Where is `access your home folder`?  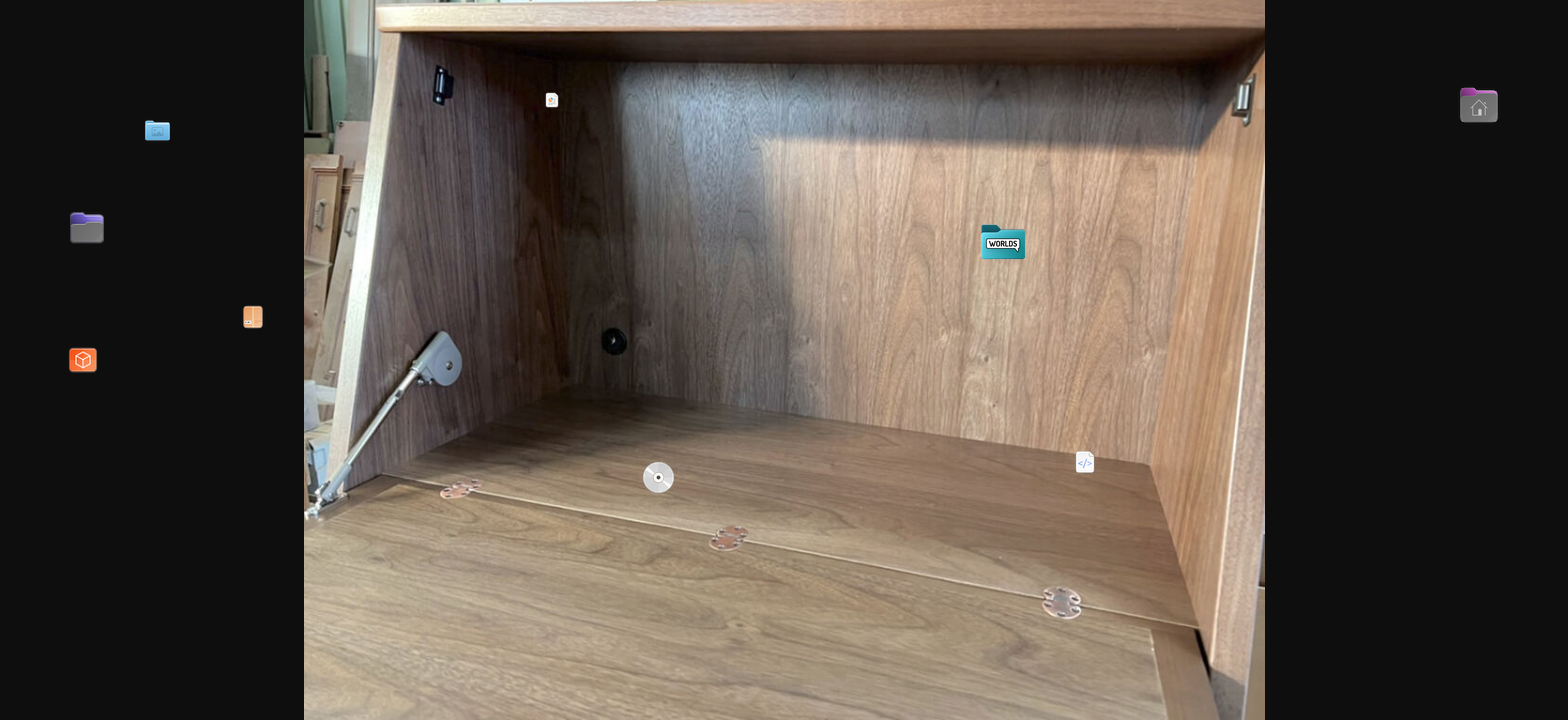
access your home folder is located at coordinates (1479, 105).